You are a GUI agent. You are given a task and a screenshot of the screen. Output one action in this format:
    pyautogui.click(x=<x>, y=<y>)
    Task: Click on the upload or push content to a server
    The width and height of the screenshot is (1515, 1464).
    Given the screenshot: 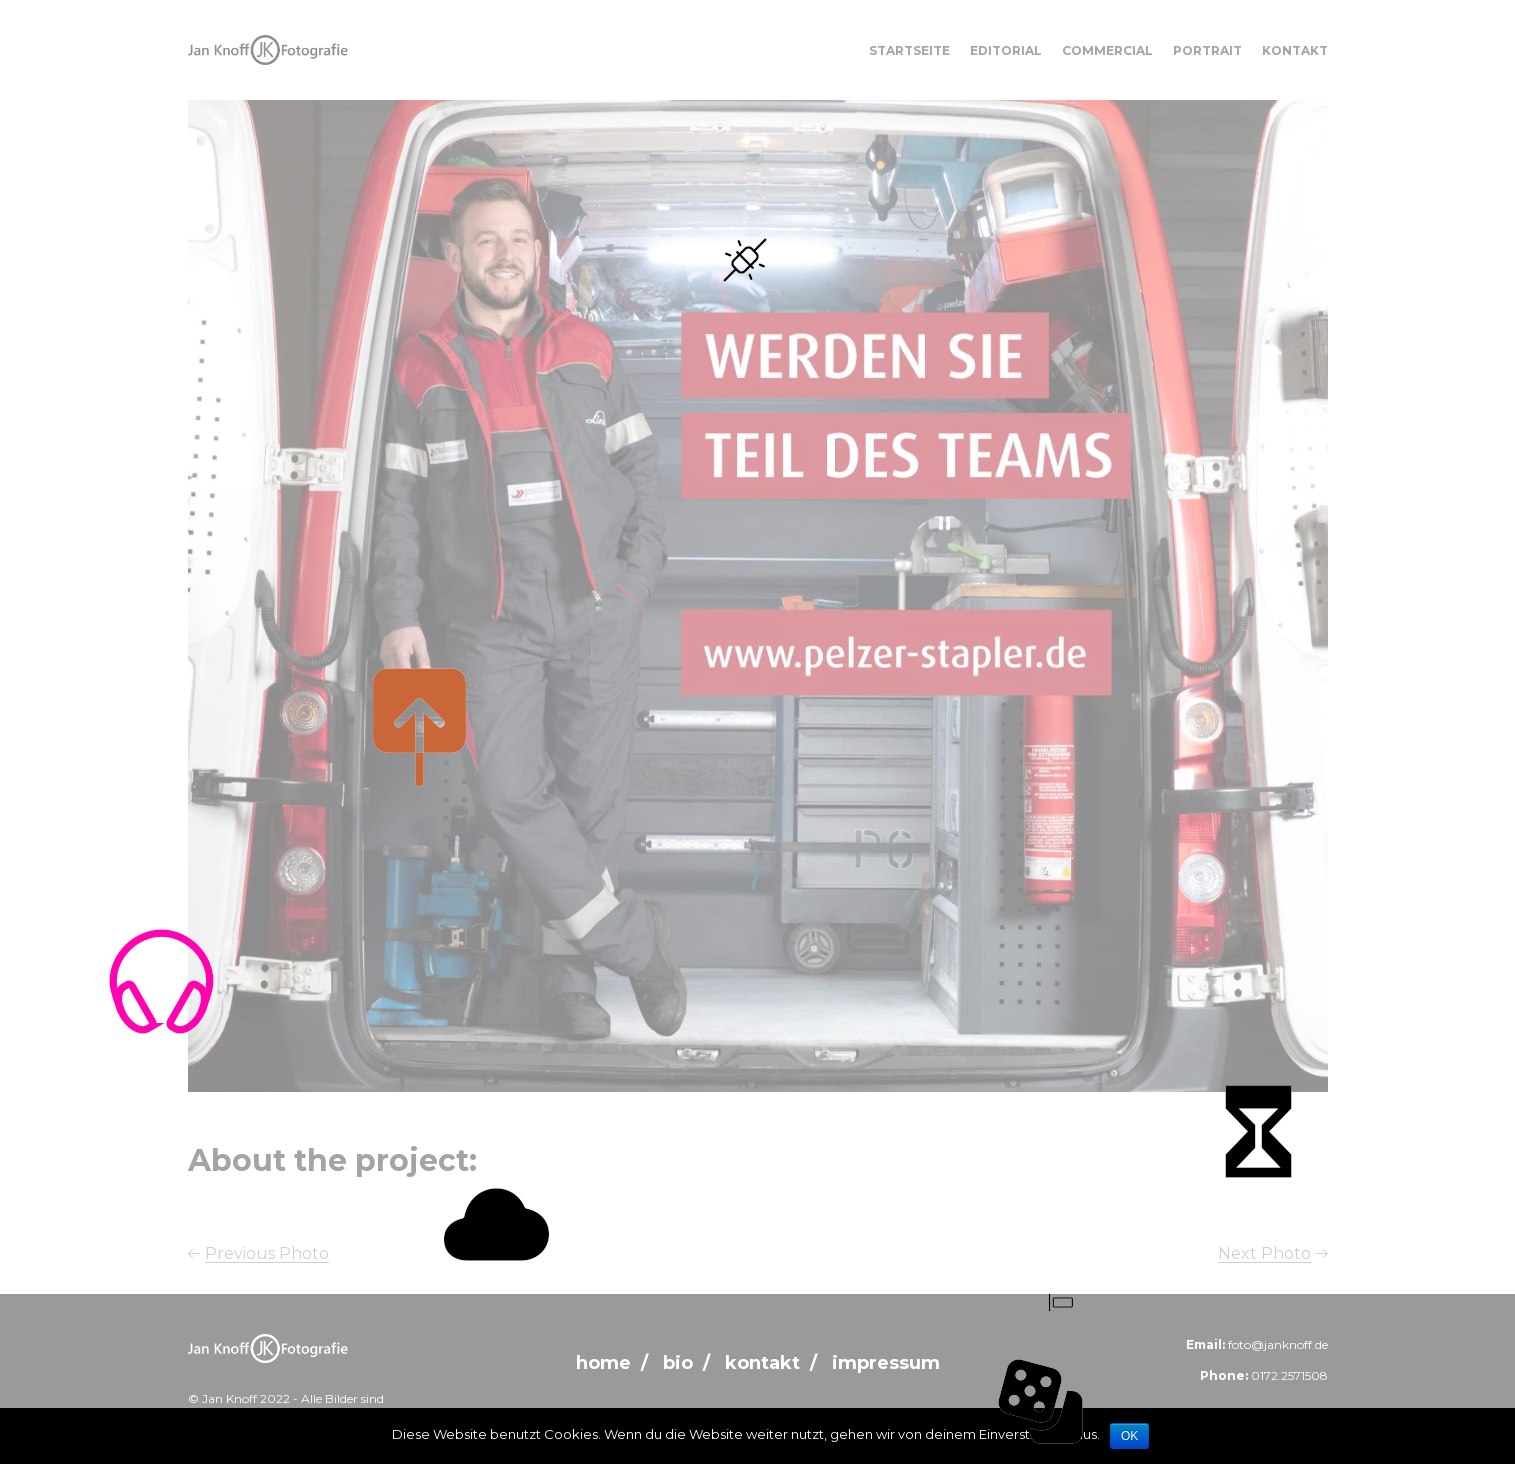 What is the action you would take?
    pyautogui.click(x=419, y=727)
    